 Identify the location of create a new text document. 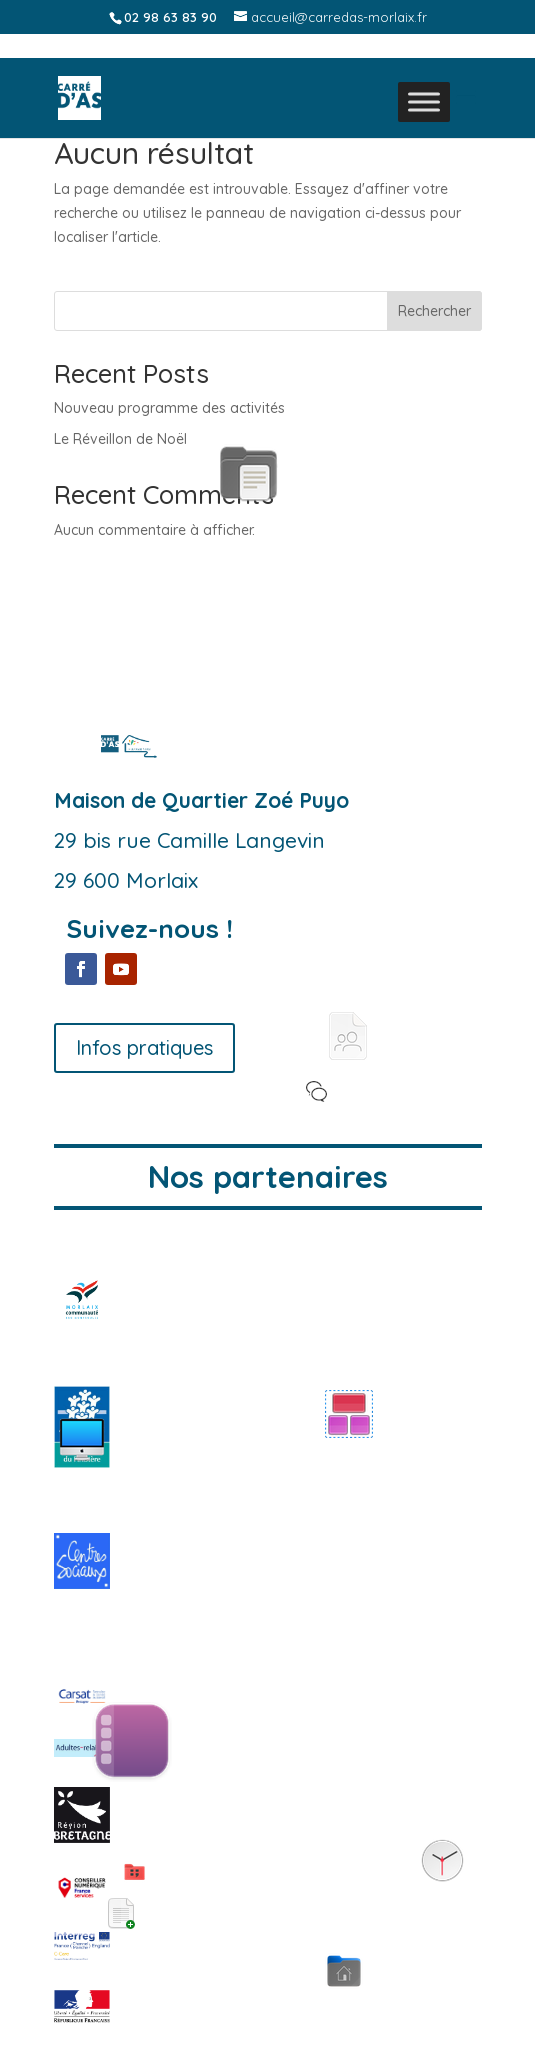
(121, 1913).